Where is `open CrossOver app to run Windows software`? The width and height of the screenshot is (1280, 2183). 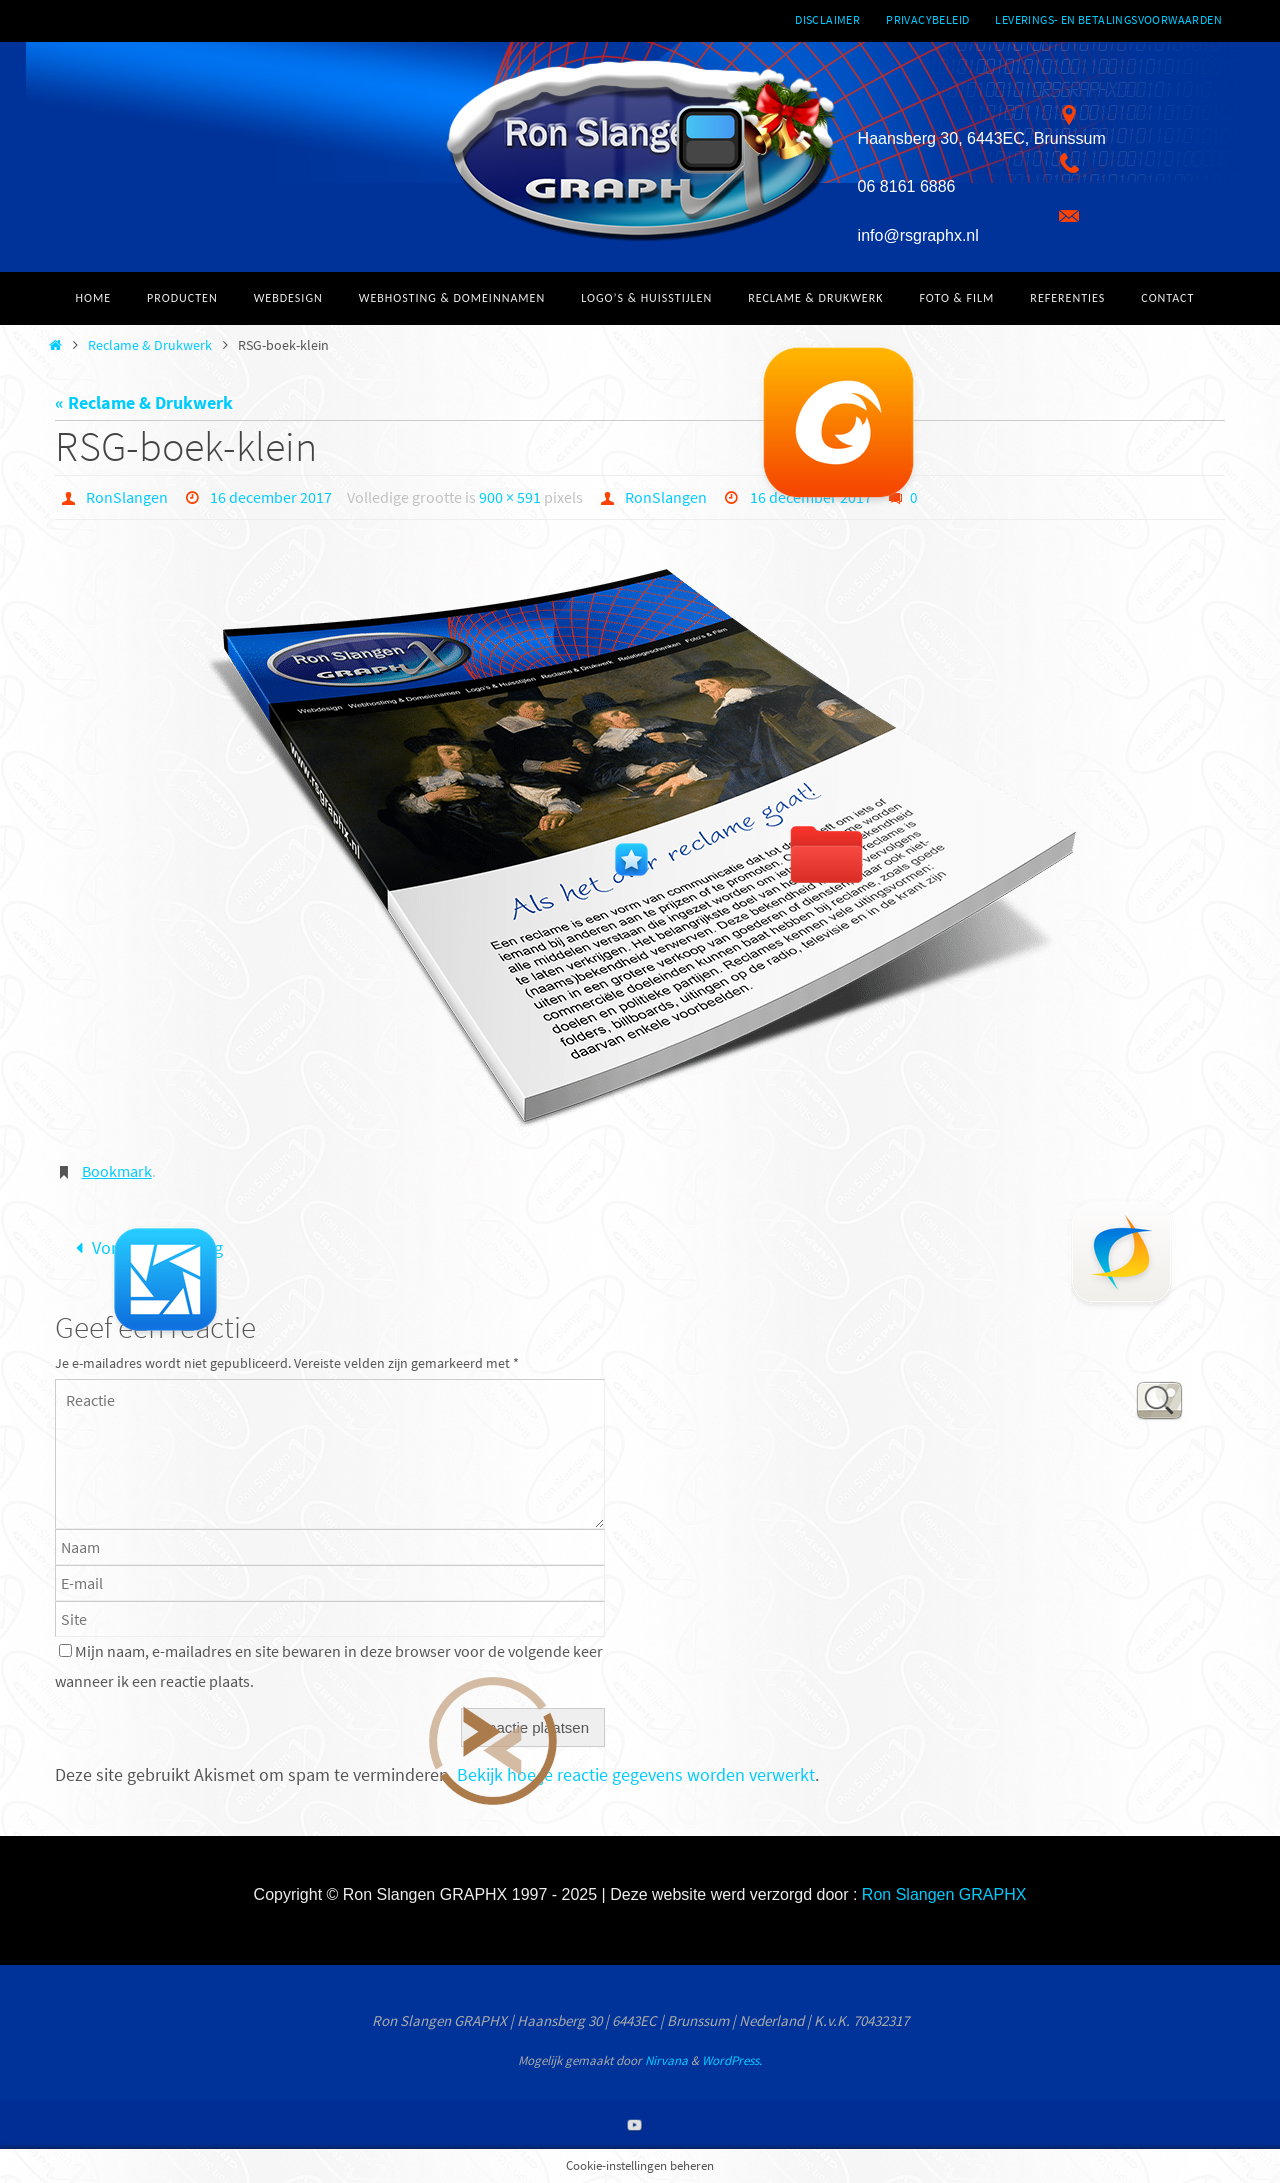 open CrossOver app to run Windows software is located at coordinates (1121, 1252).